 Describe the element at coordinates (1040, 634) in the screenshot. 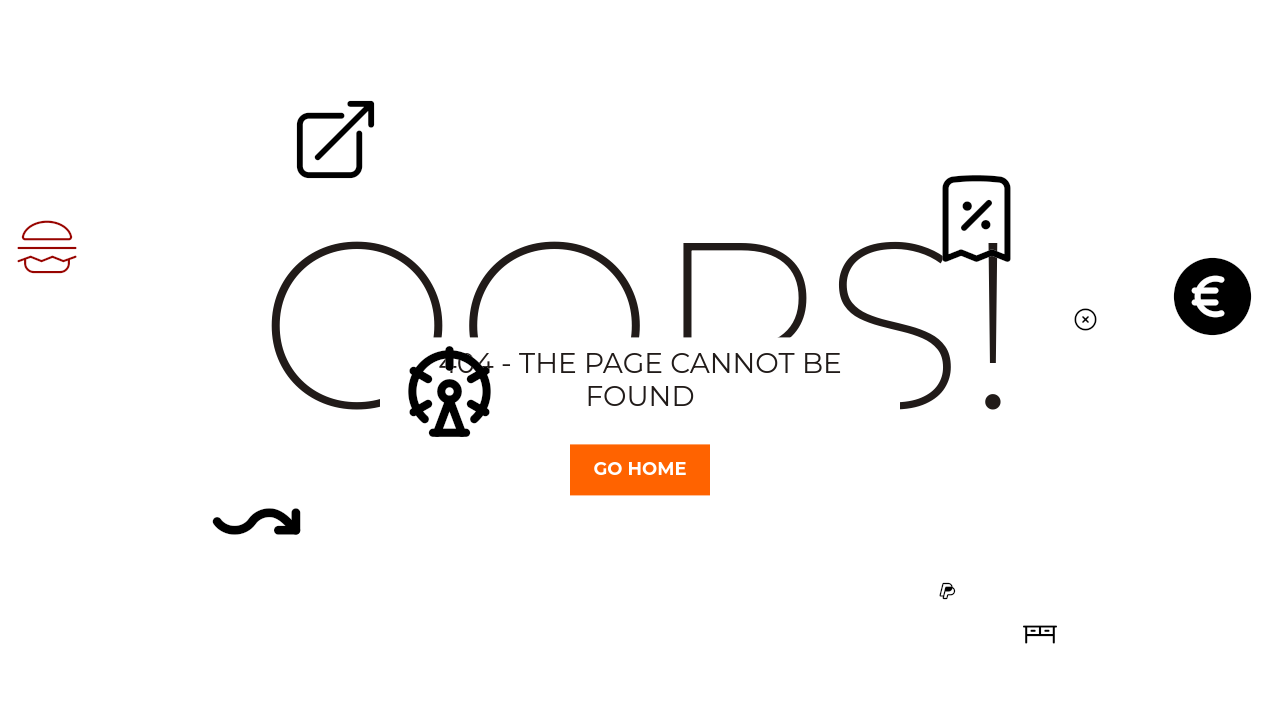

I see `access workspace or office settings` at that location.